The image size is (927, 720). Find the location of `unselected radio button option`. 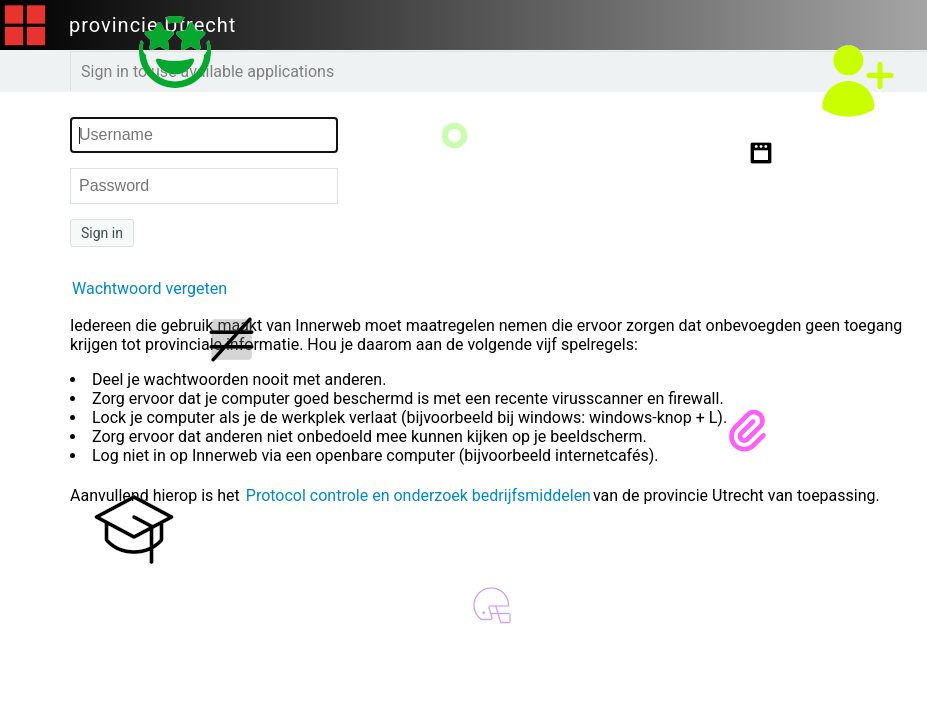

unselected radio button option is located at coordinates (454, 135).